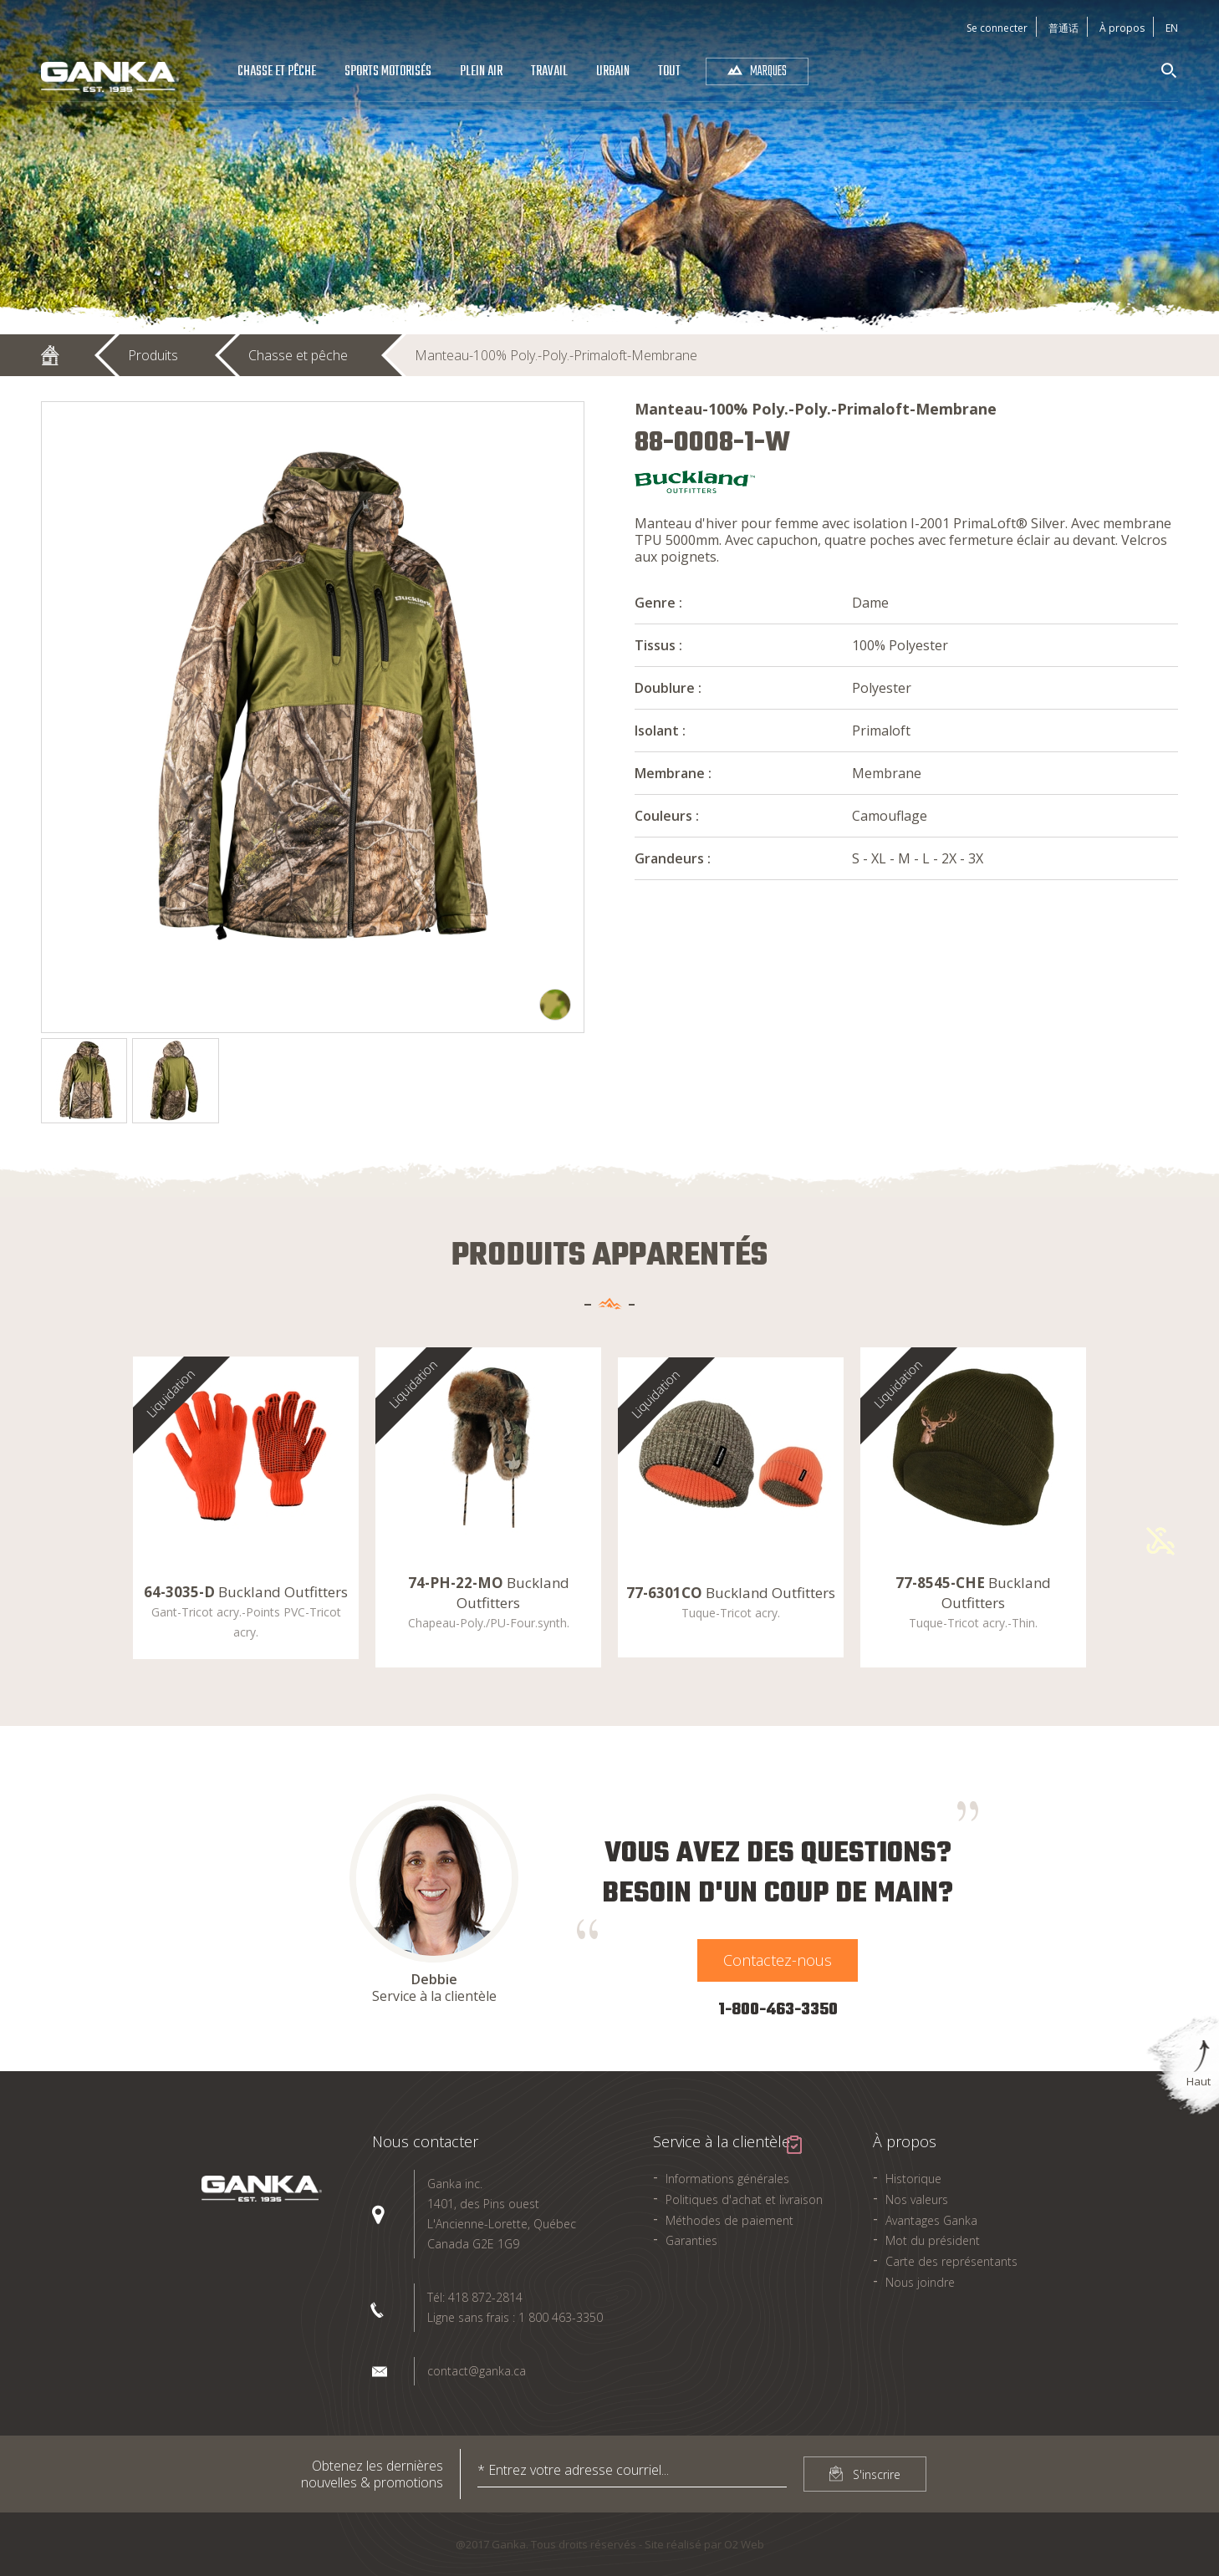 Image resolution: width=1219 pixels, height=2576 pixels. Describe the element at coordinates (1160, 1541) in the screenshot. I see `webhook integration disabled` at that location.